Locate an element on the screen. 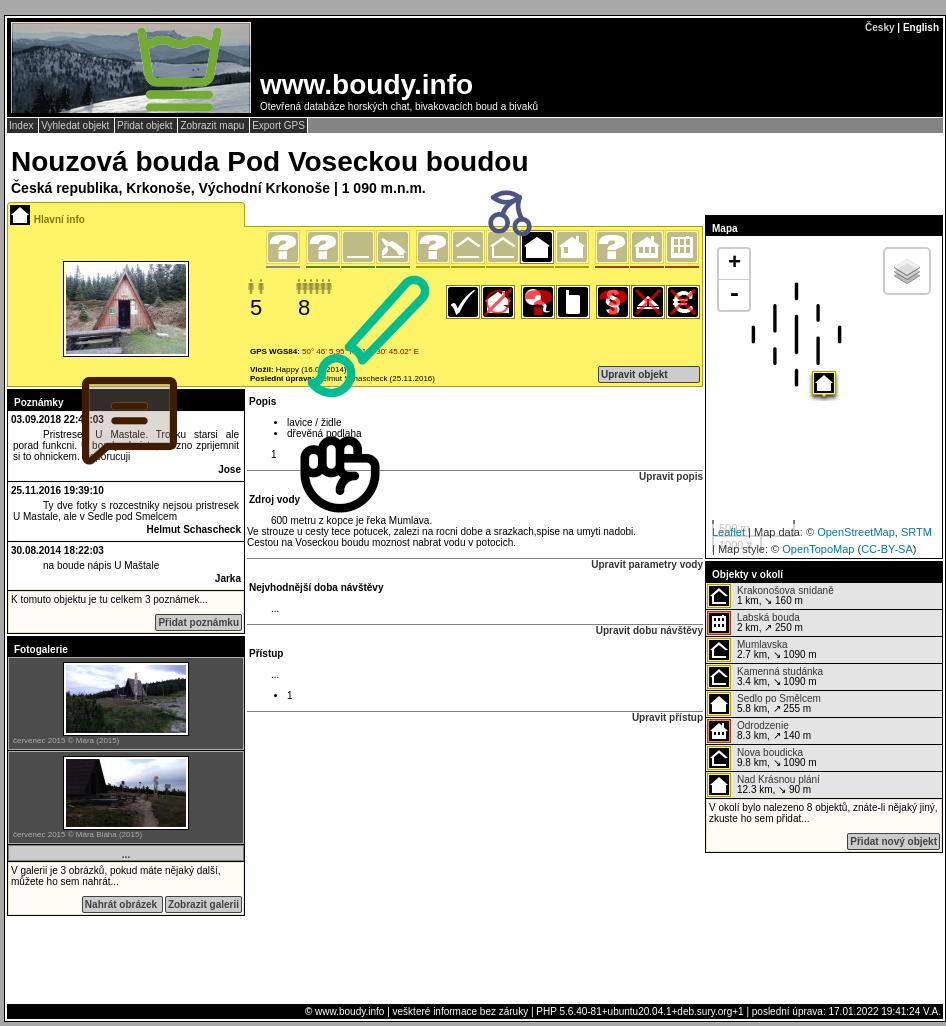 The height and width of the screenshot is (1026, 946). open google podcasts is located at coordinates (796, 334).